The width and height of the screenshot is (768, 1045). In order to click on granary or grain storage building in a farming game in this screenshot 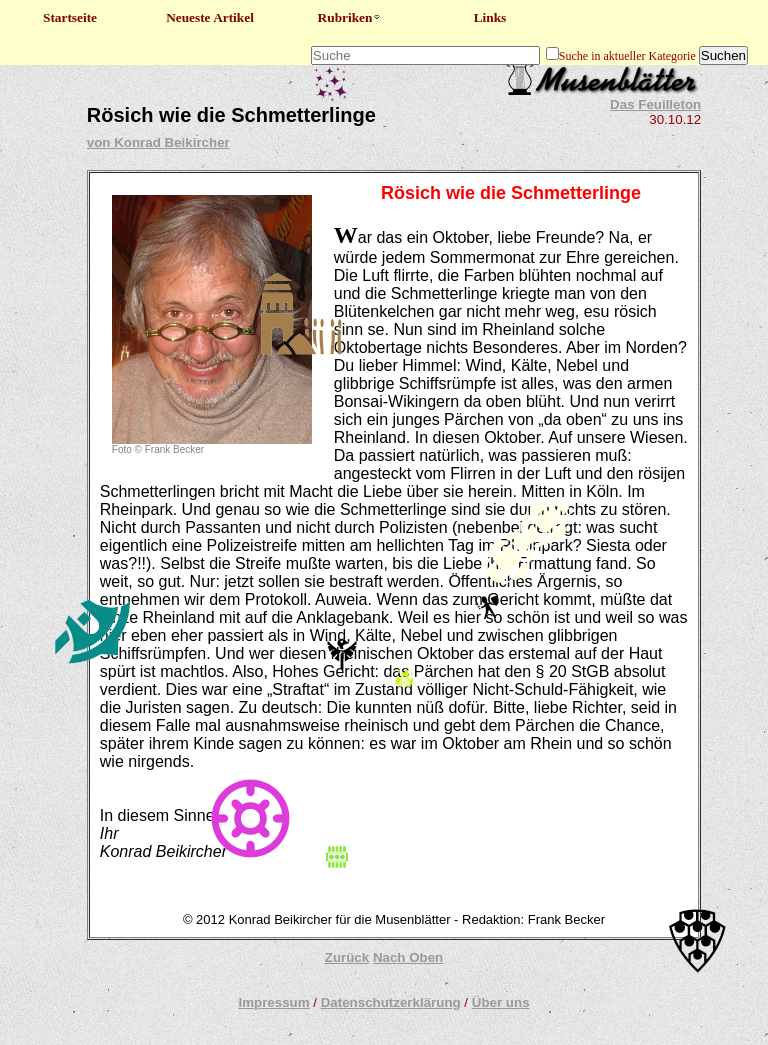, I will do `click(301, 311)`.